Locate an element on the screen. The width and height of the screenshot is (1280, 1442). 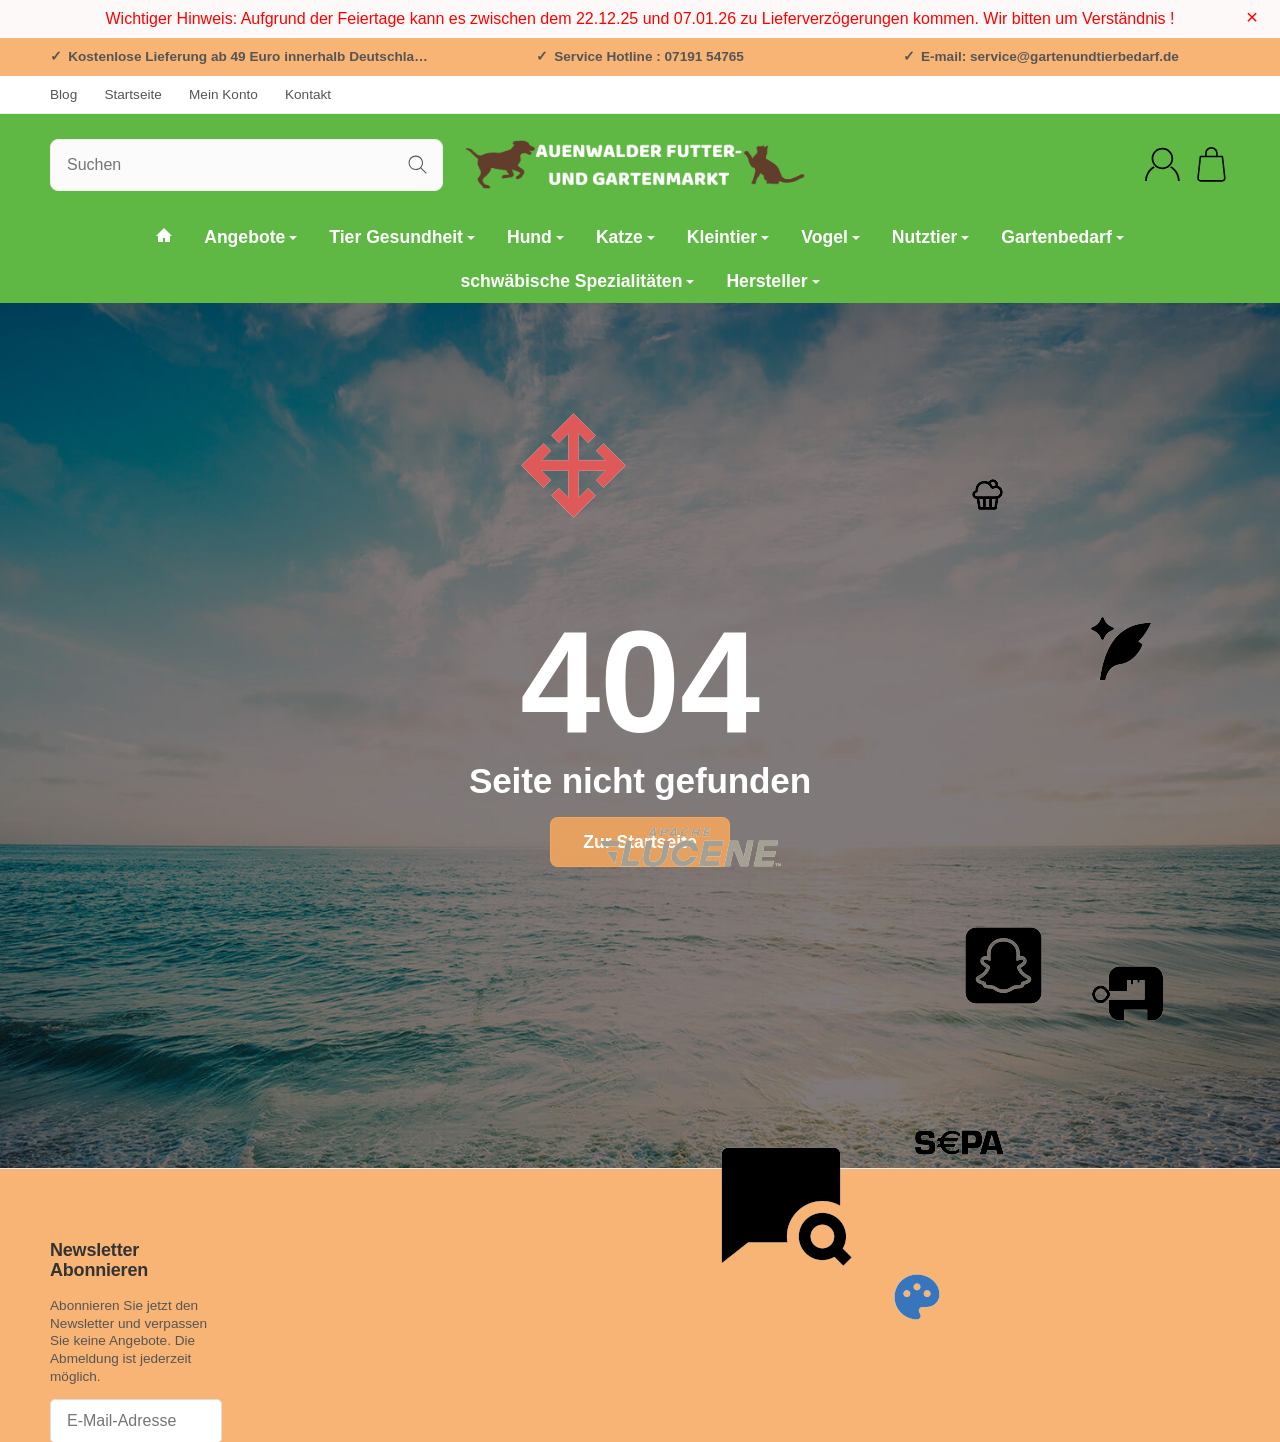
view bakery or dessert options is located at coordinates (987, 494).